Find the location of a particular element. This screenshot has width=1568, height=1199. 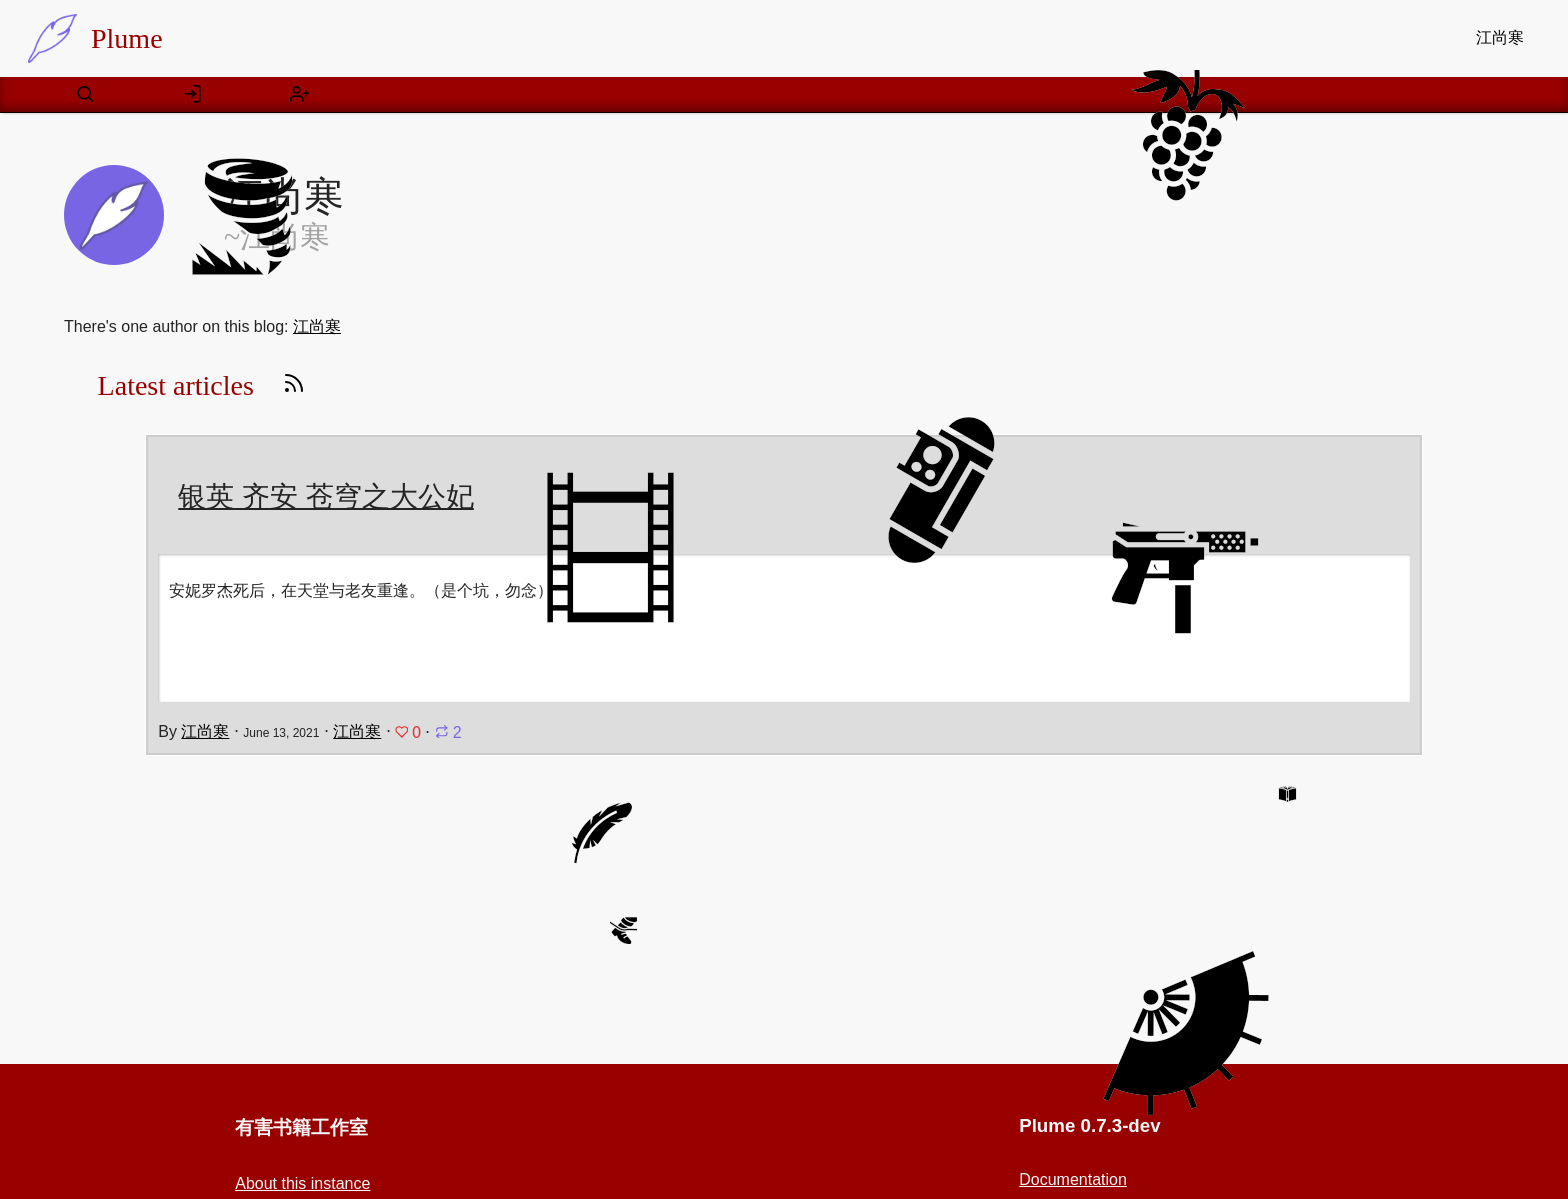

toggle cooling or fan settings is located at coordinates (1186, 1033).